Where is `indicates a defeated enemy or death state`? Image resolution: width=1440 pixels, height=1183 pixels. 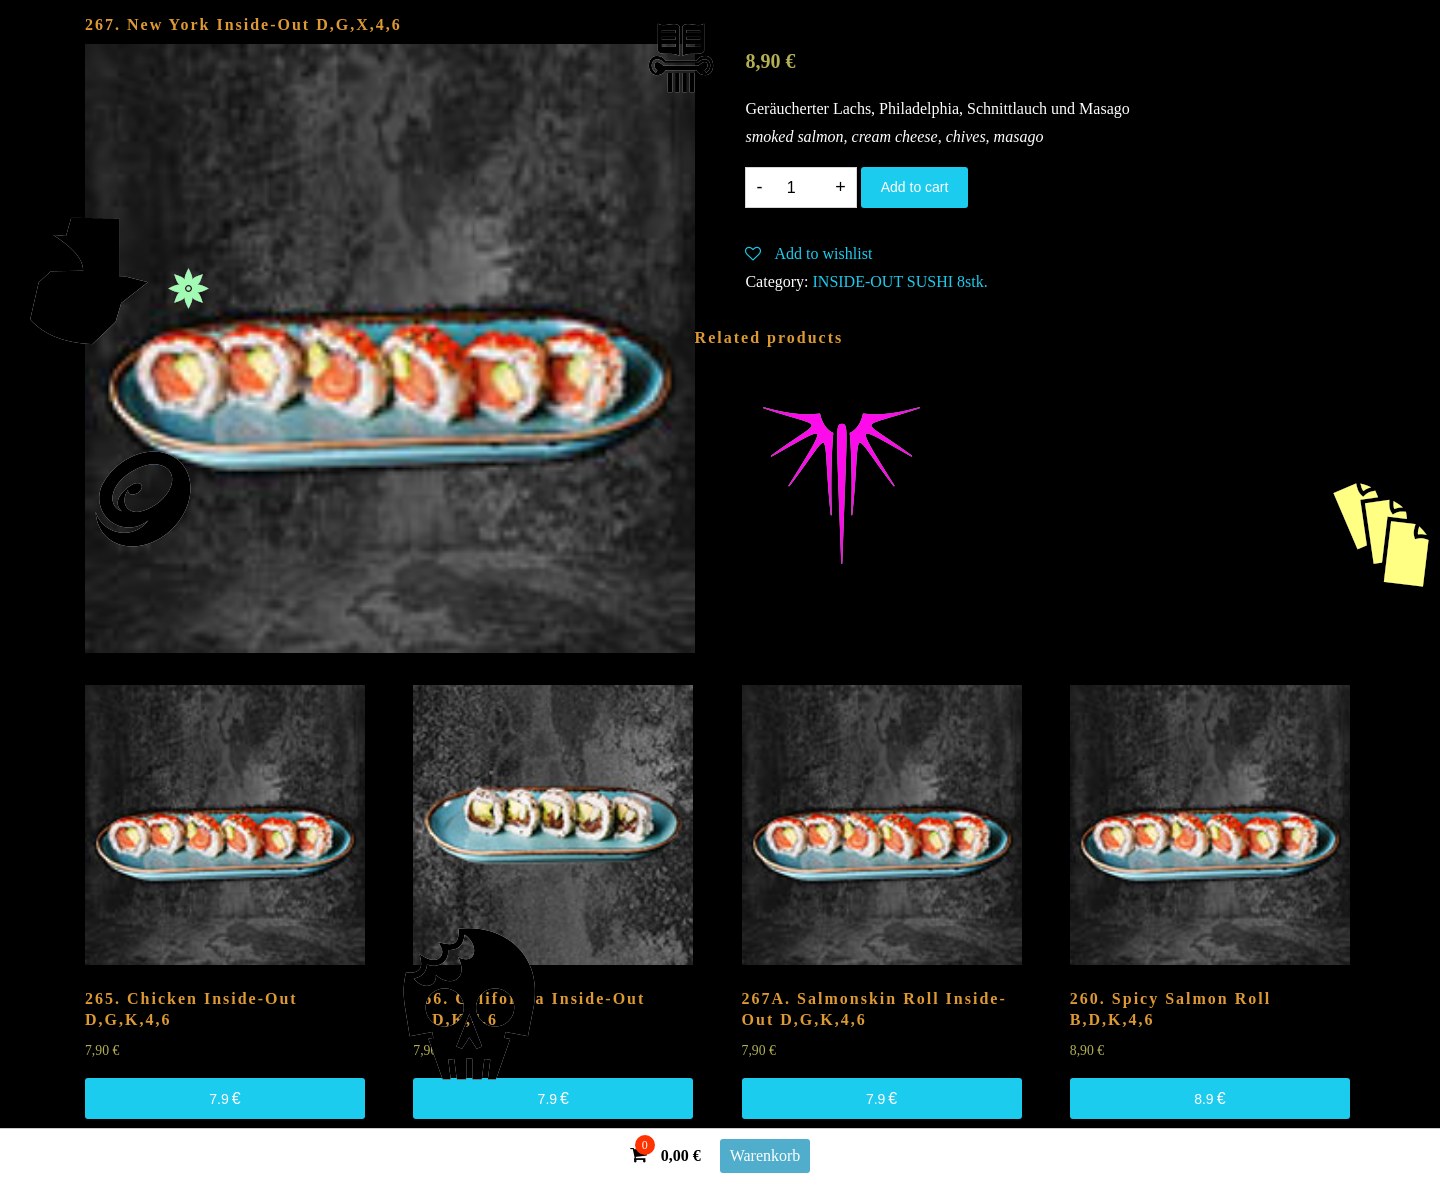
indicates a defeated enemy or death state is located at coordinates (467, 1005).